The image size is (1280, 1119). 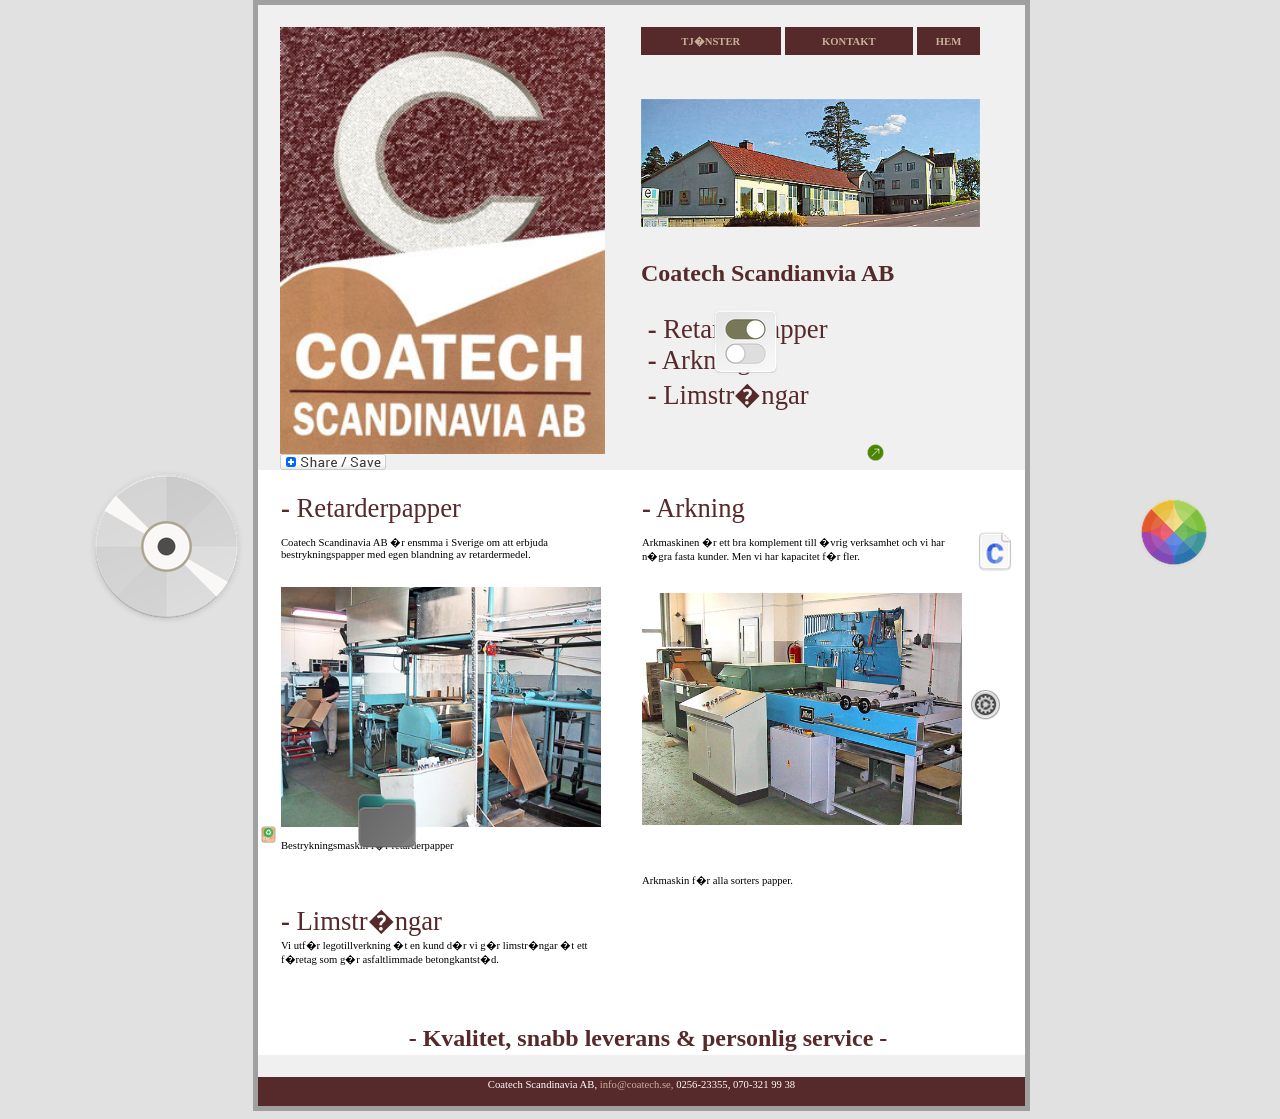 What do you see at coordinates (166, 546) in the screenshot?
I see `indicates a DVD or optical disc drive` at bounding box center [166, 546].